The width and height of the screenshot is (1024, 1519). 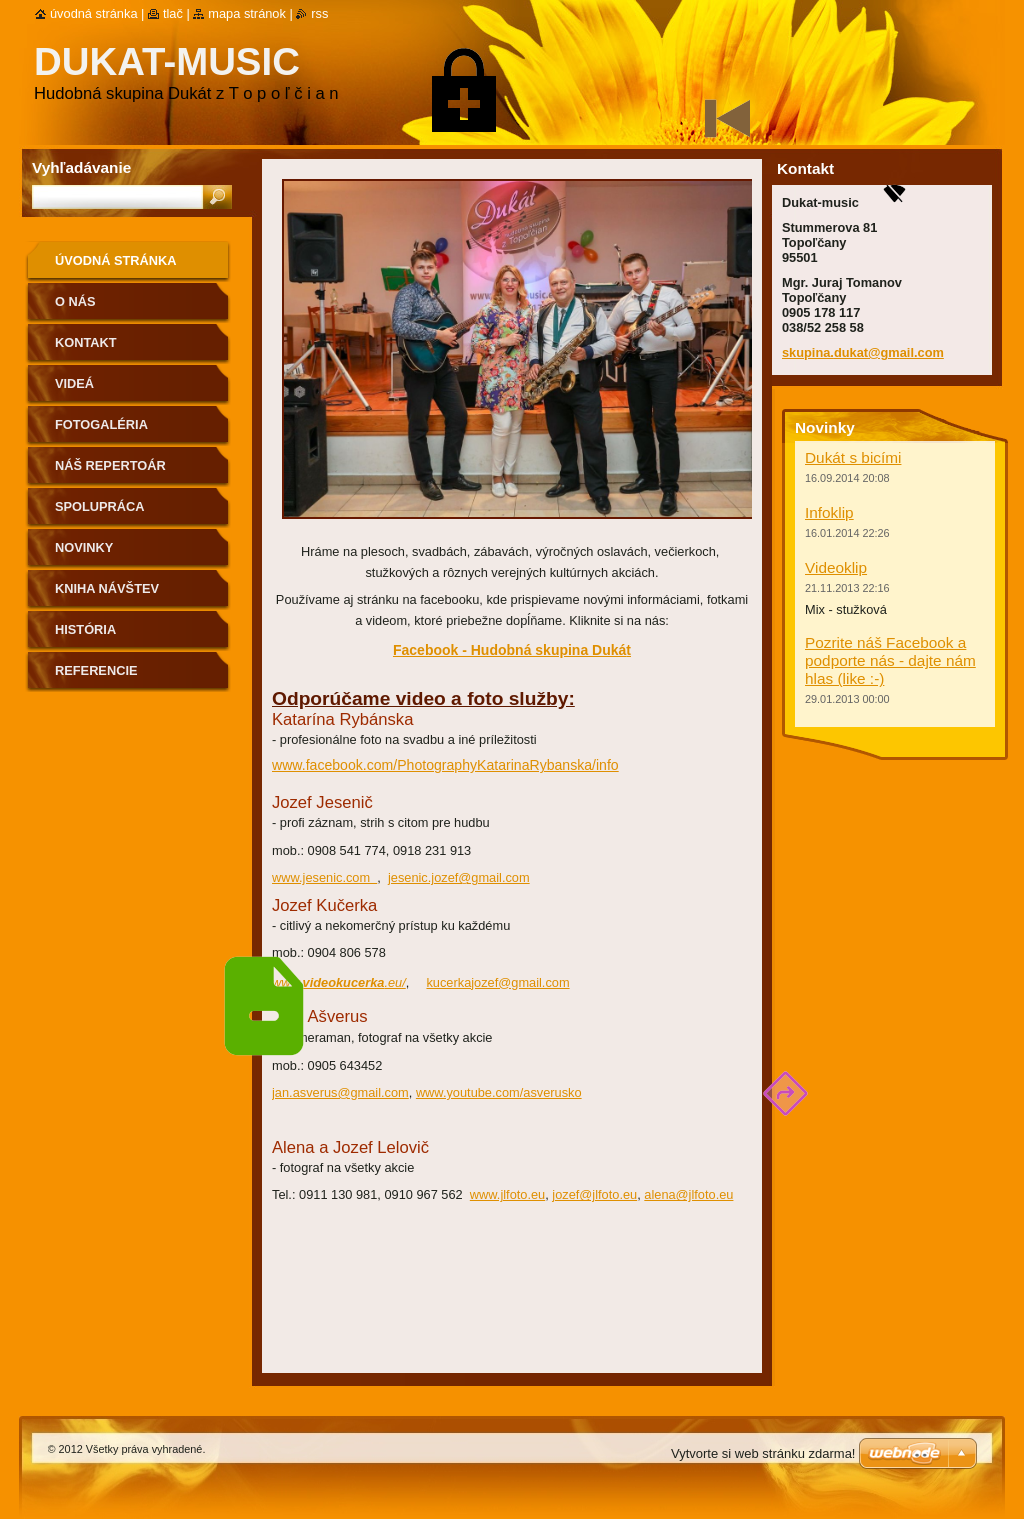 I want to click on indicates a turn or direction in navigation, so click(x=785, y=1093).